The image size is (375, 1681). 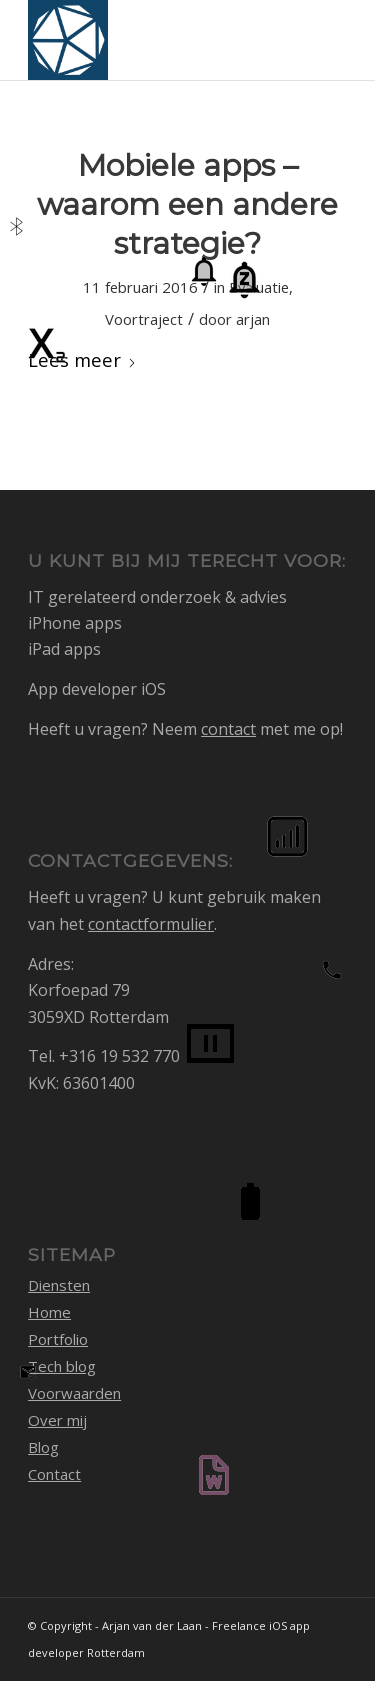 What do you see at coordinates (244, 279) in the screenshot?
I see `notifications are currently snoozed` at bounding box center [244, 279].